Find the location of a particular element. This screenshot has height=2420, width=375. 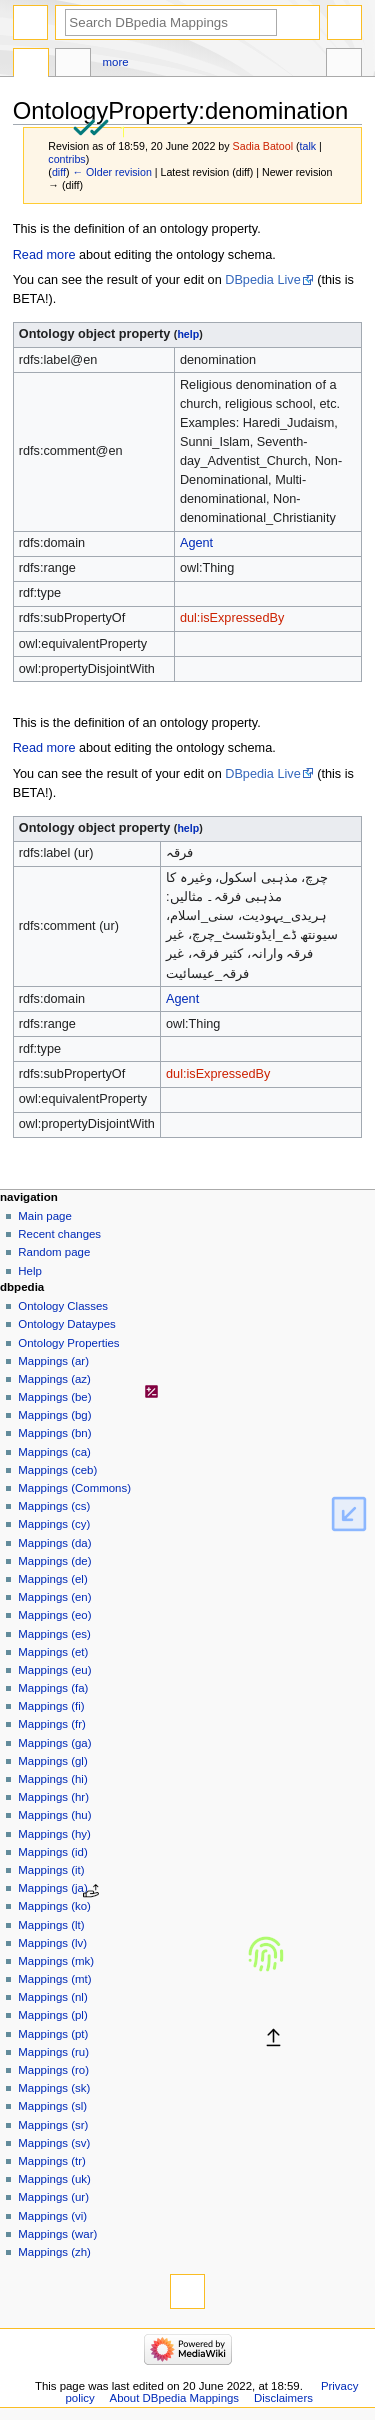

upload or share content is located at coordinates (91, 1891).